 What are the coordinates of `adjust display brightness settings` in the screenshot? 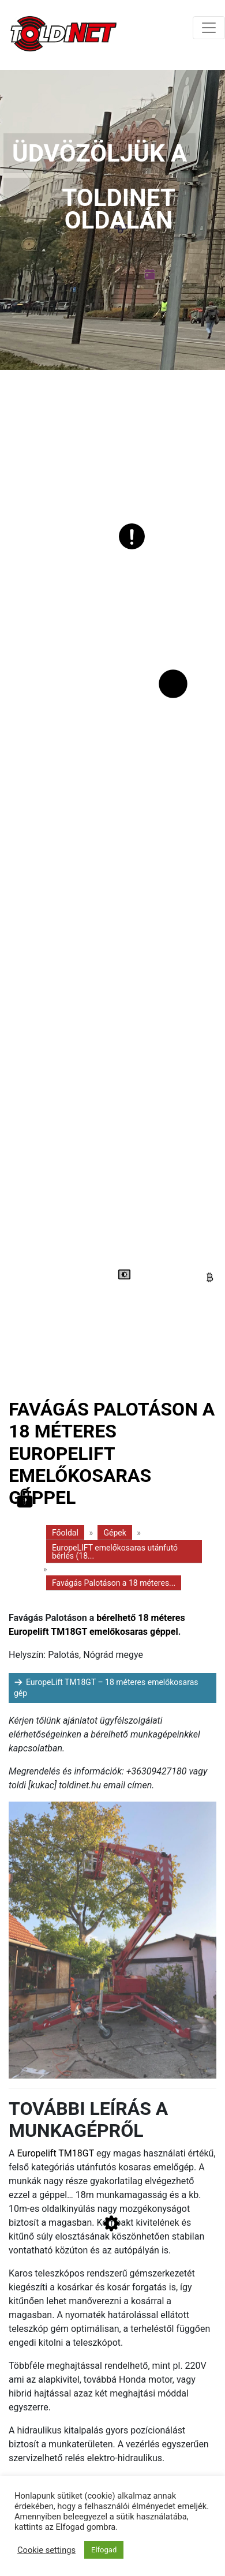 It's located at (124, 1274).